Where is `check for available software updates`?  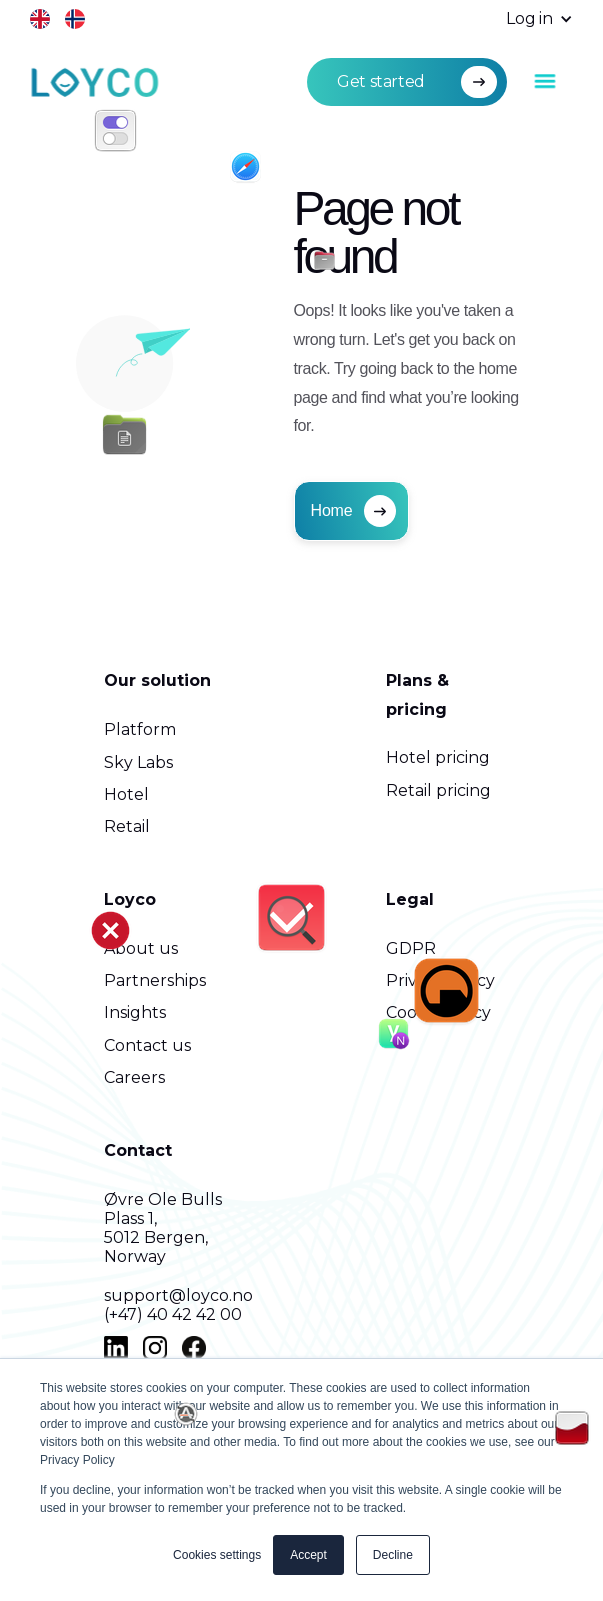 check for available software updates is located at coordinates (186, 1414).